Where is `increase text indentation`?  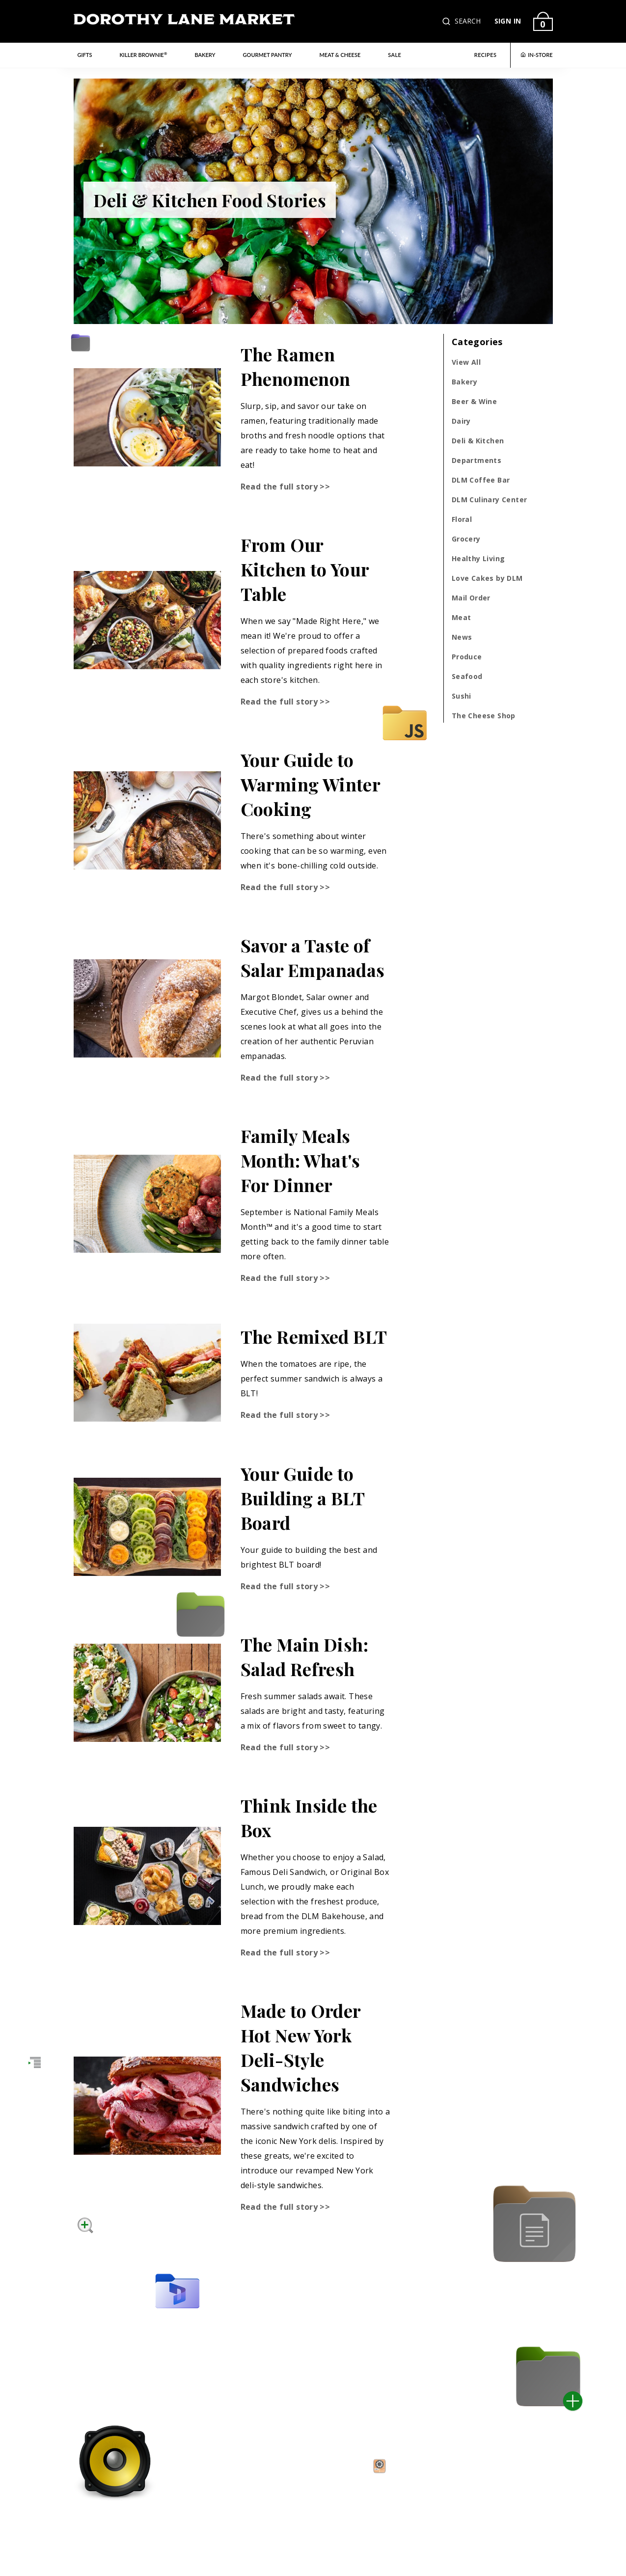 increase text indentation is located at coordinates (35, 2062).